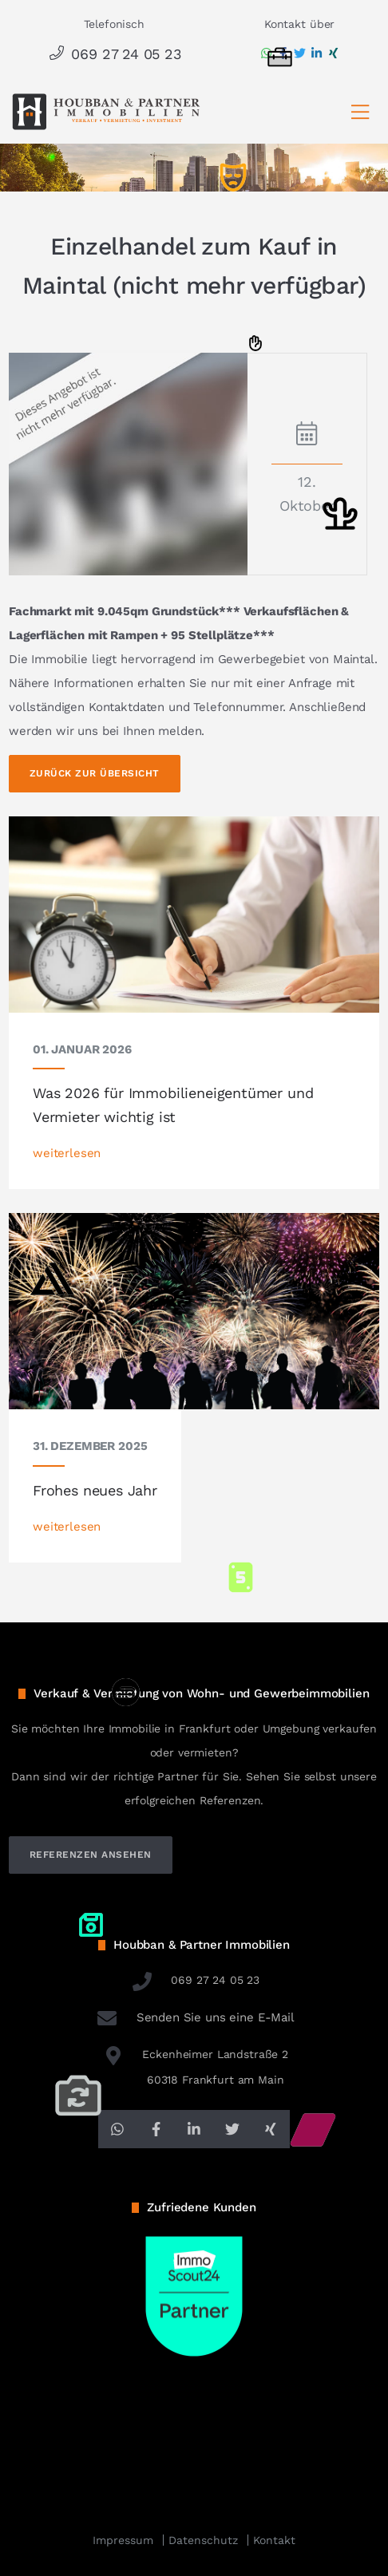 The width and height of the screenshot is (388, 2576). Describe the element at coordinates (52, 1278) in the screenshot. I see `AWS Amplify logo` at that location.